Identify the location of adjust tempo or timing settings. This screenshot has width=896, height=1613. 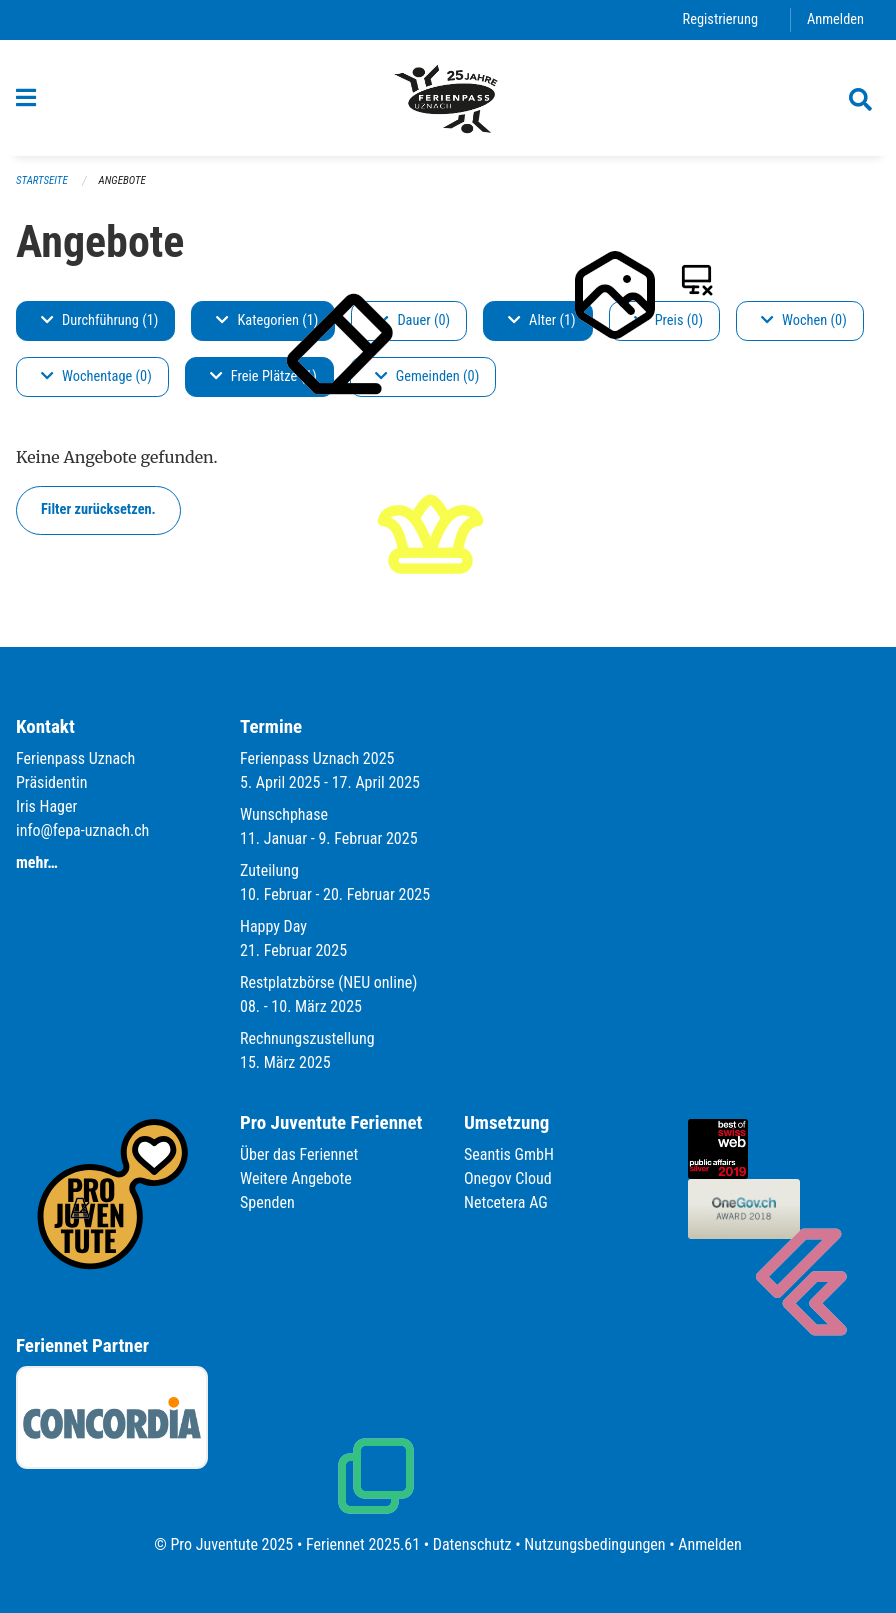
(80, 1208).